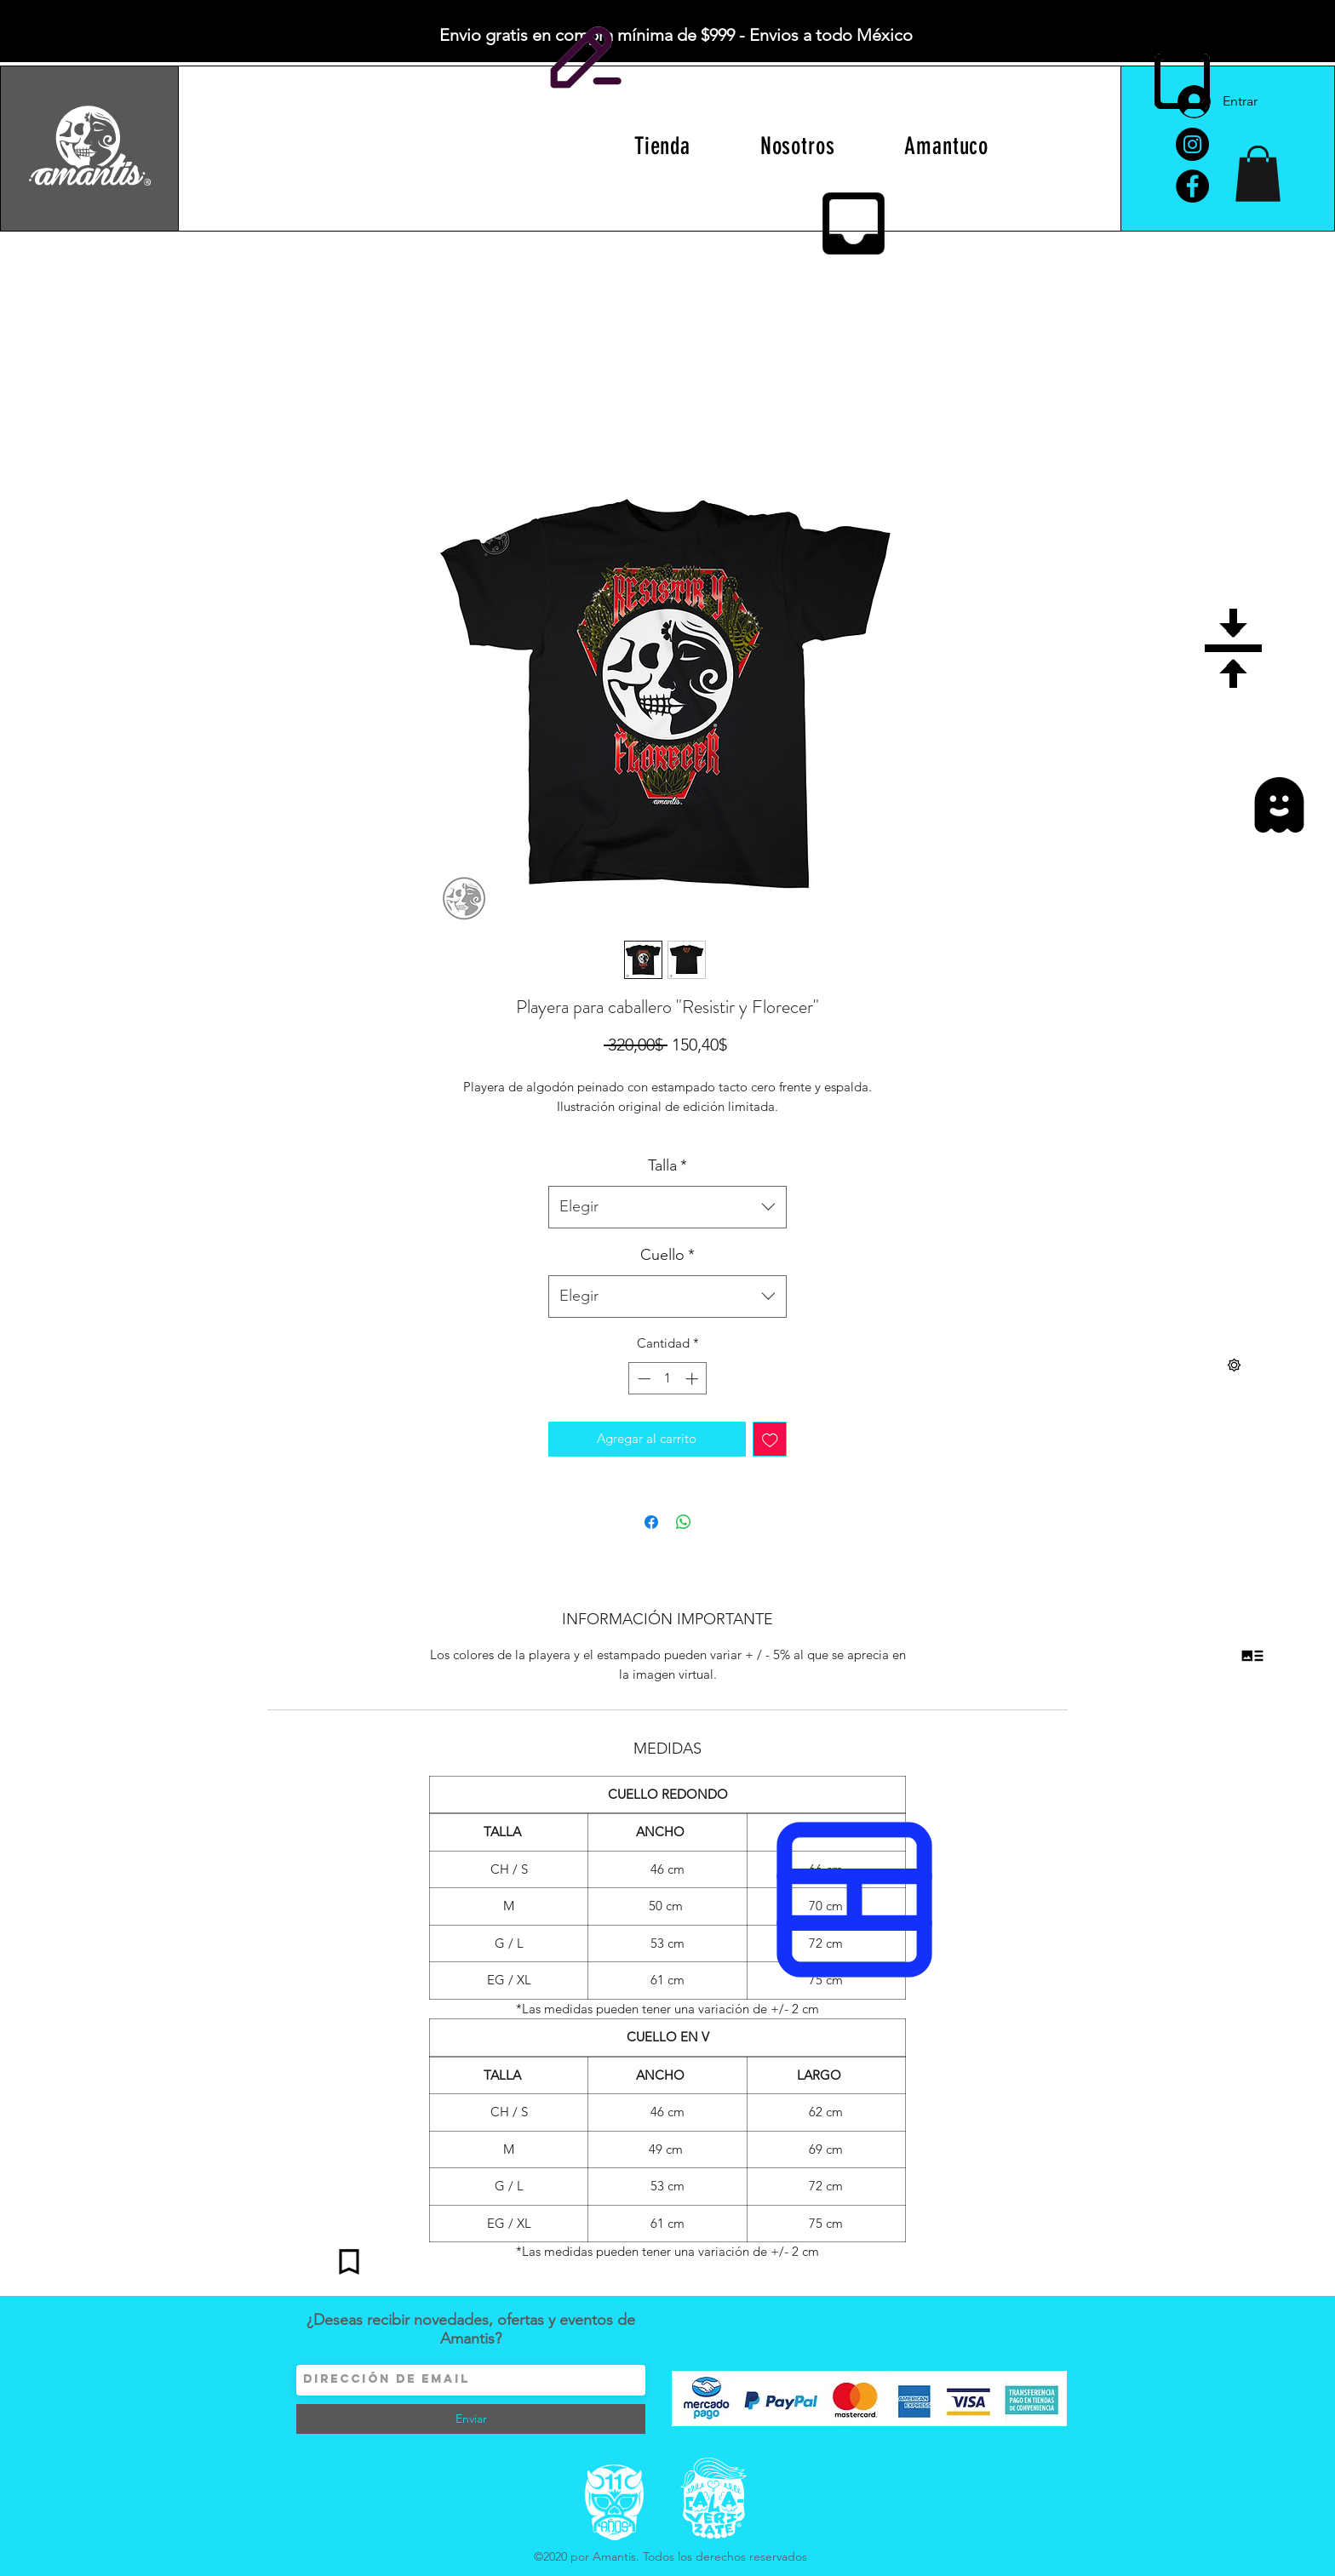 This screenshot has width=1335, height=2576. What do you see at coordinates (1252, 1656) in the screenshot?
I see `view article or media with thumbnail preview` at bounding box center [1252, 1656].